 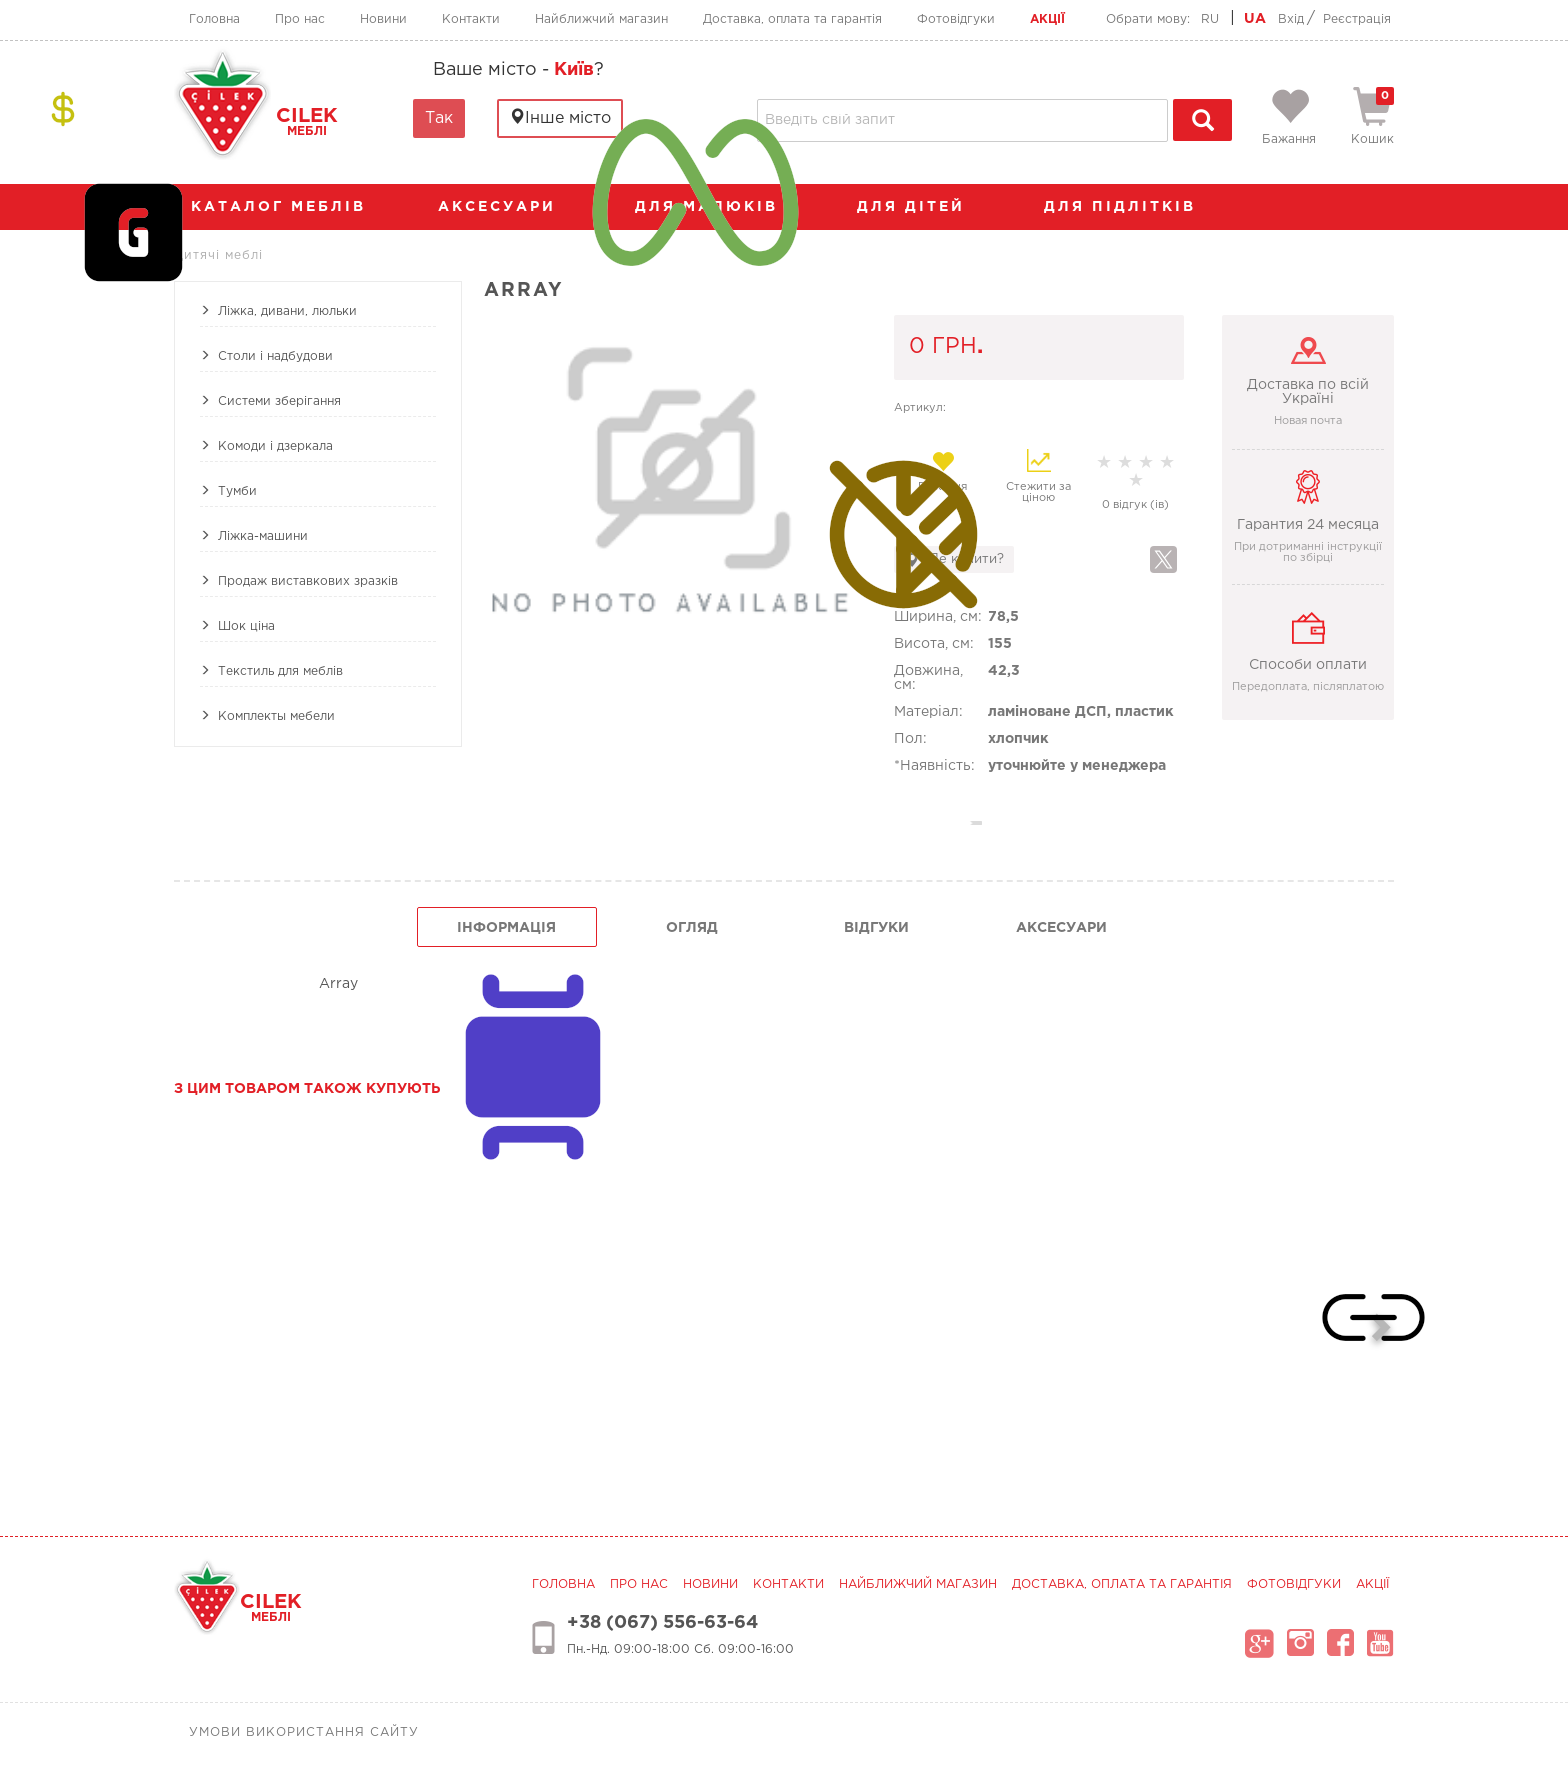 What do you see at coordinates (133, 232) in the screenshot?
I see `google or gmail app shortcut` at bounding box center [133, 232].